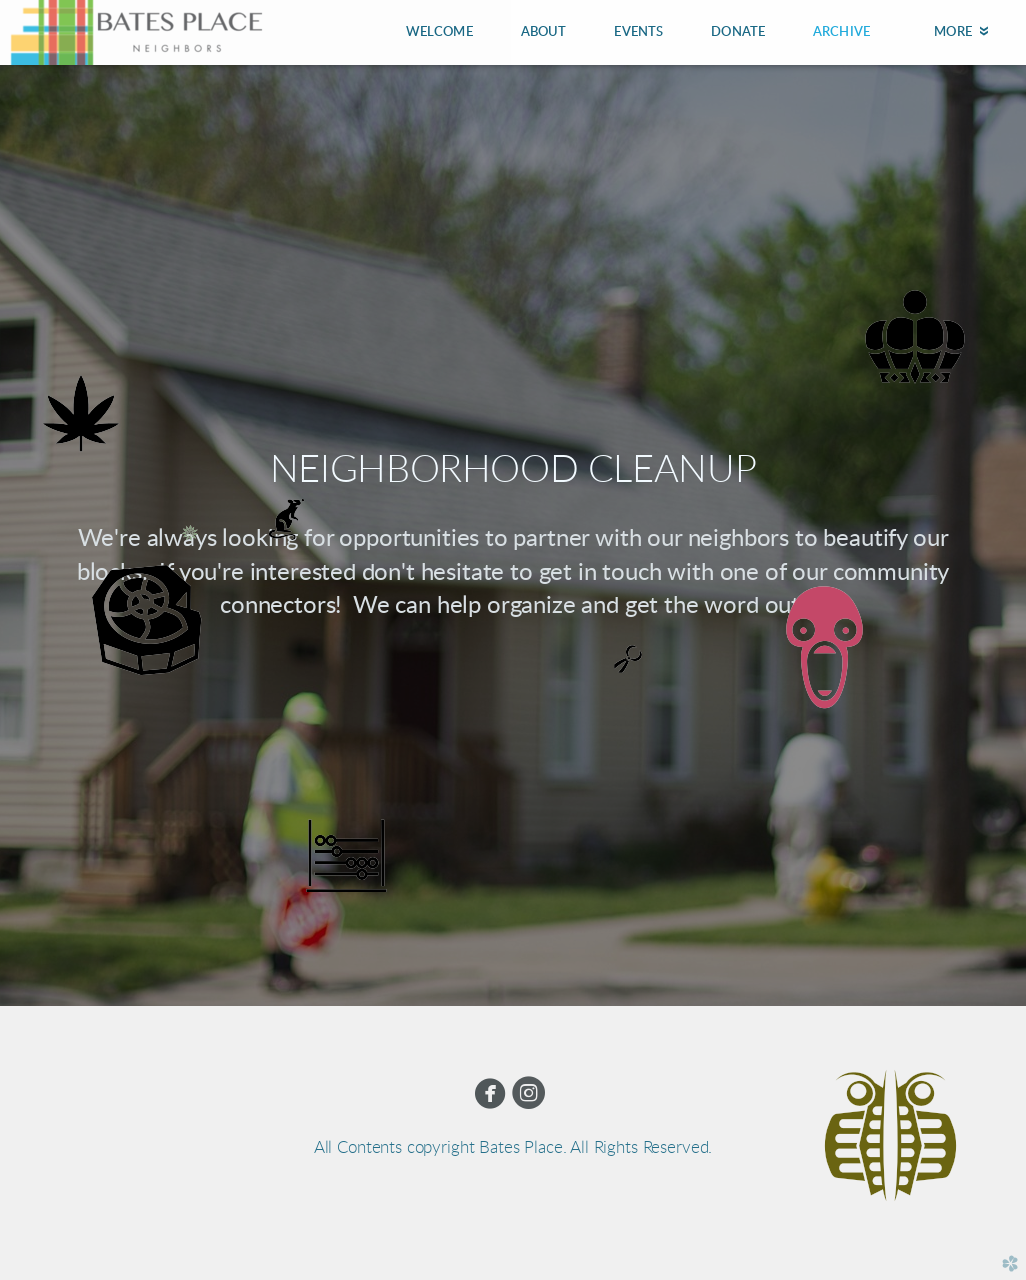  Describe the element at coordinates (628, 659) in the screenshot. I see `select or grab an item` at that location.